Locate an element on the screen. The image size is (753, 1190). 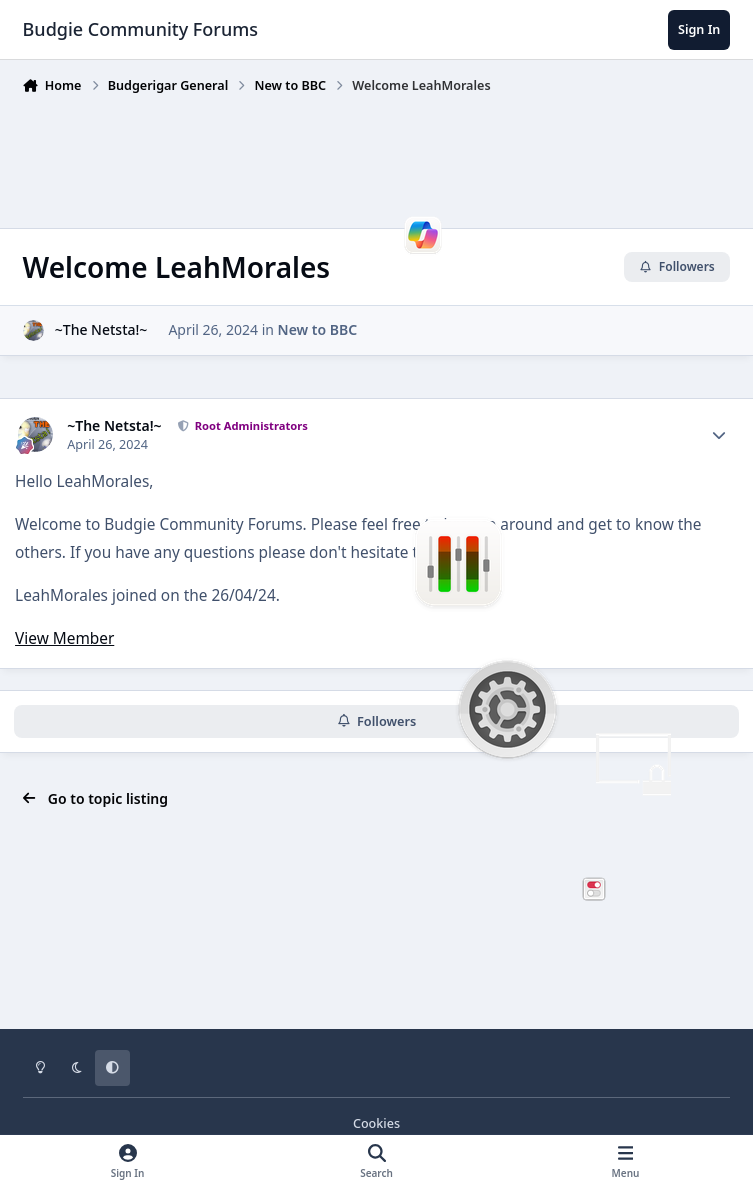
open mudita24 audio mixer application is located at coordinates (458, 562).